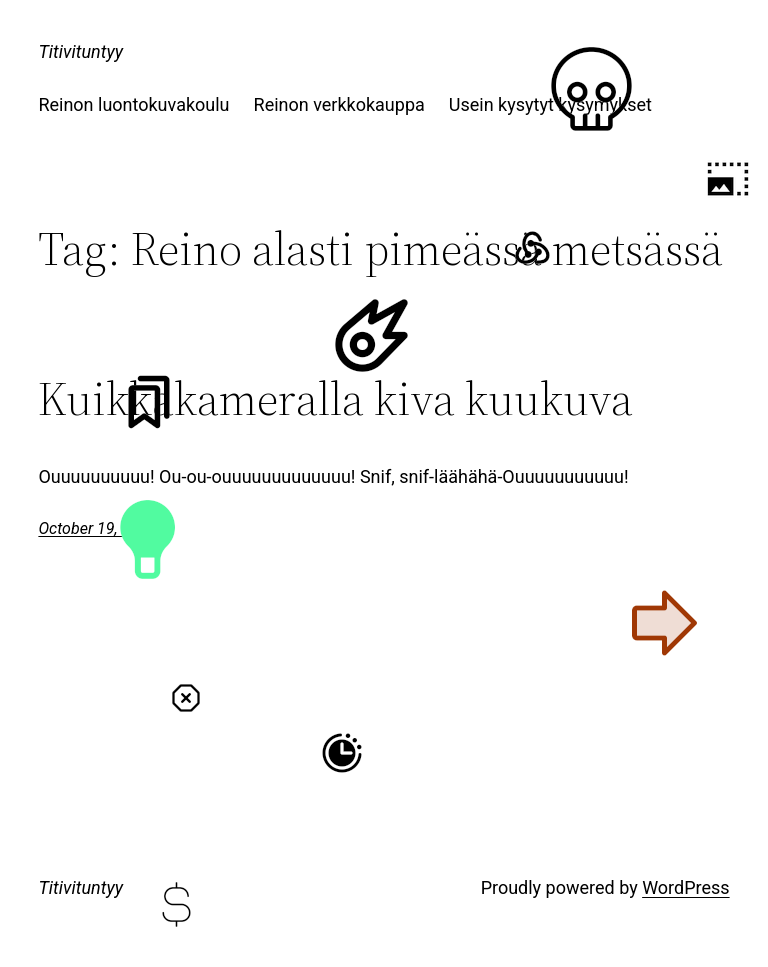 The image size is (768, 967). Describe the element at coordinates (342, 753) in the screenshot. I see `view countdown timer` at that location.